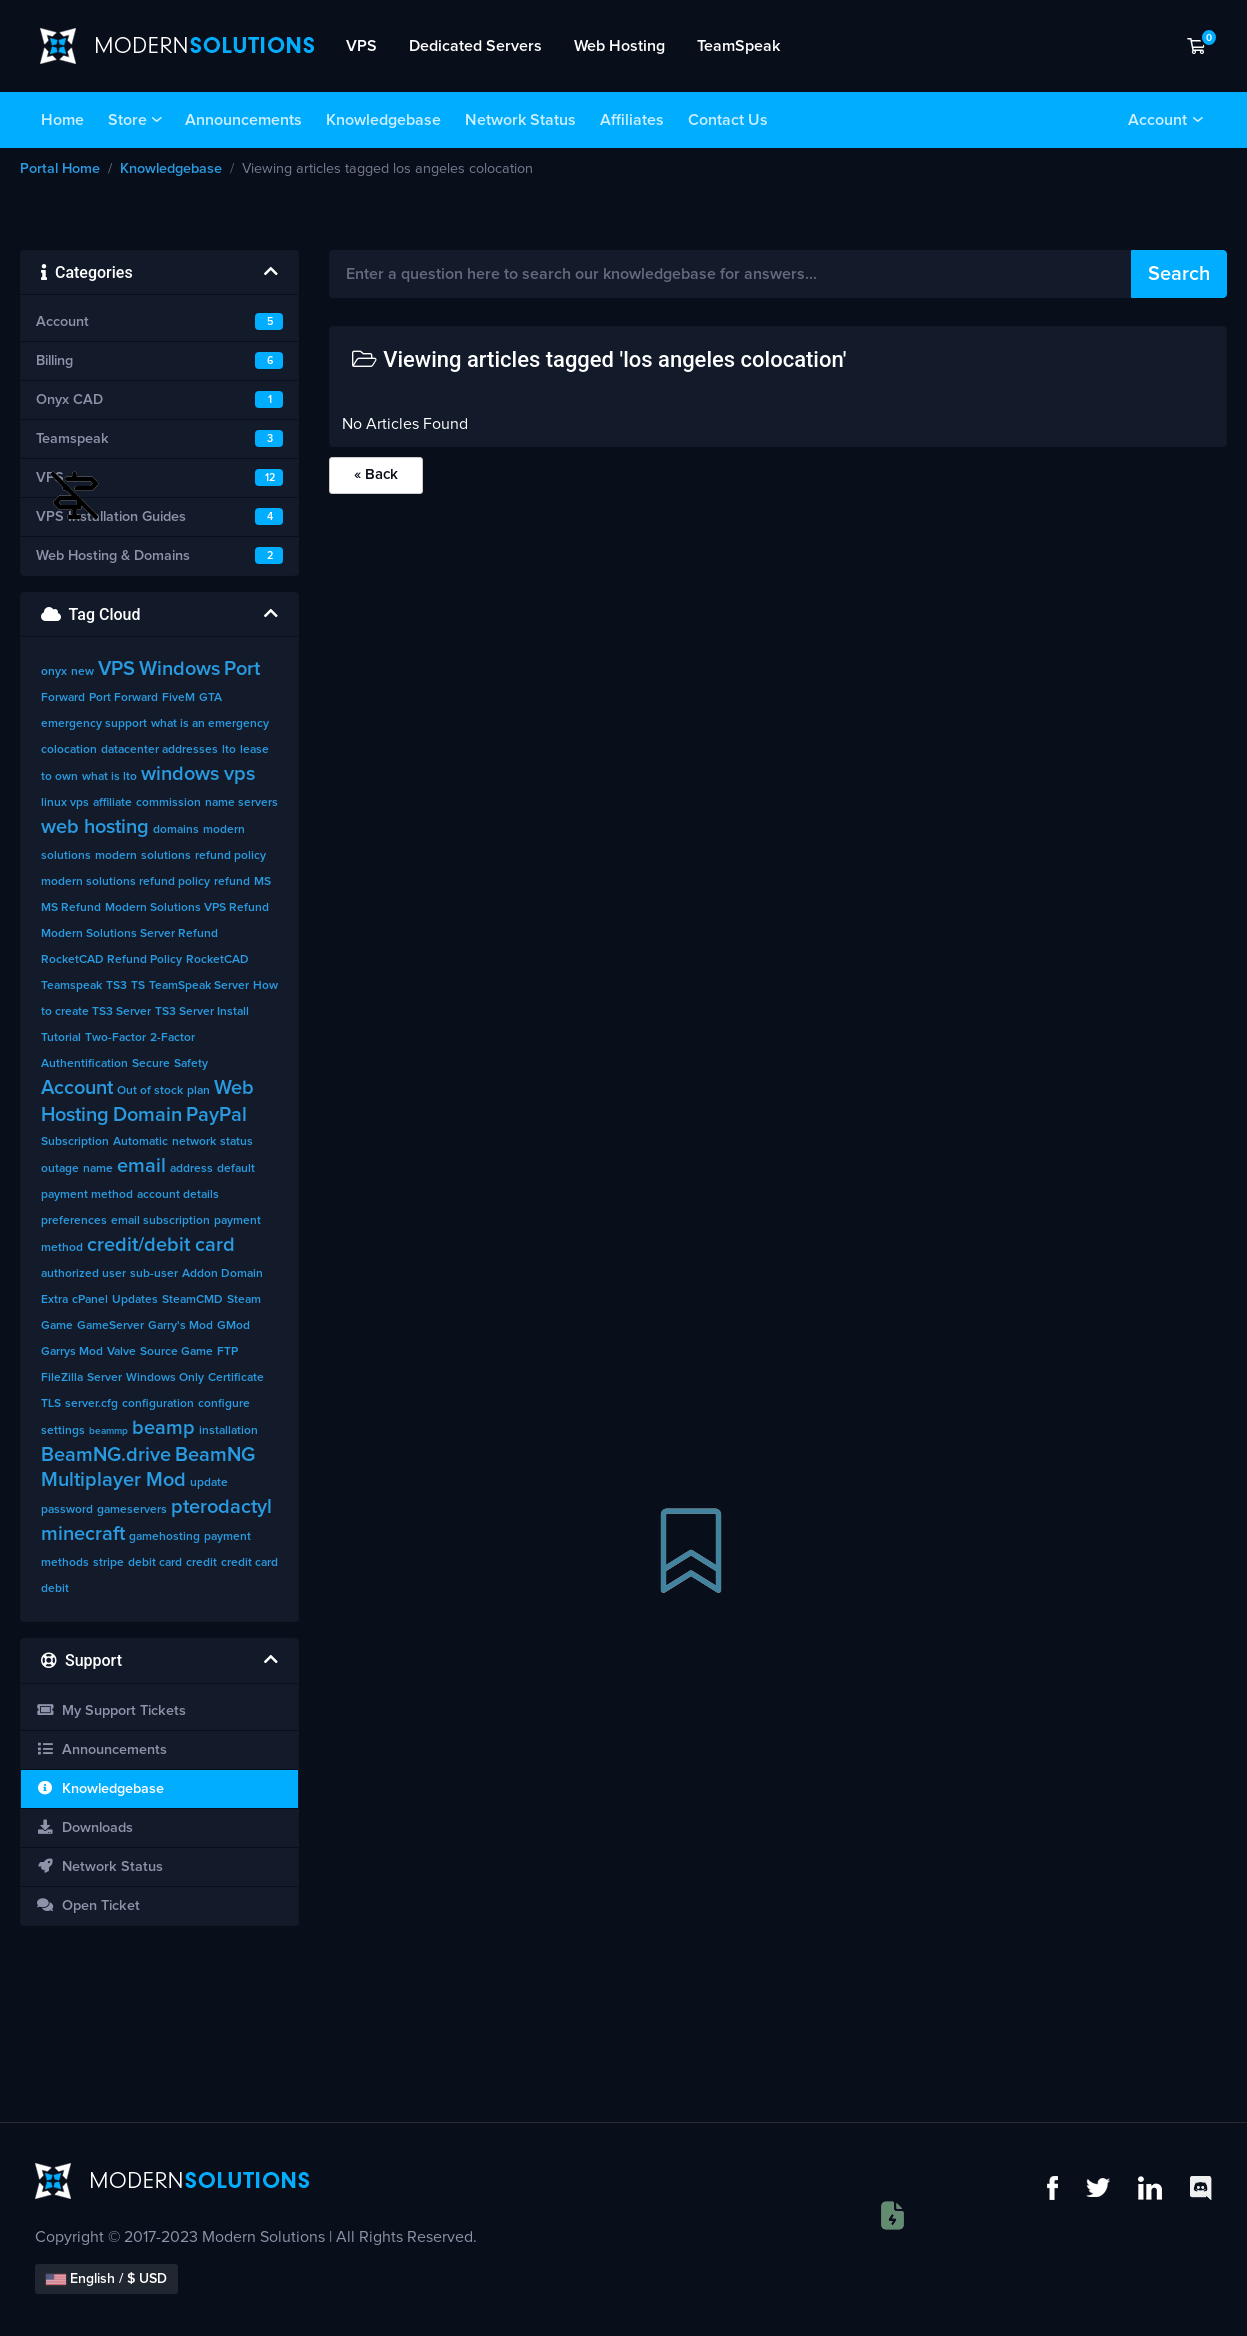 Image resolution: width=1247 pixels, height=2336 pixels. Describe the element at coordinates (691, 1549) in the screenshot. I see `save item to bookmarks` at that location.